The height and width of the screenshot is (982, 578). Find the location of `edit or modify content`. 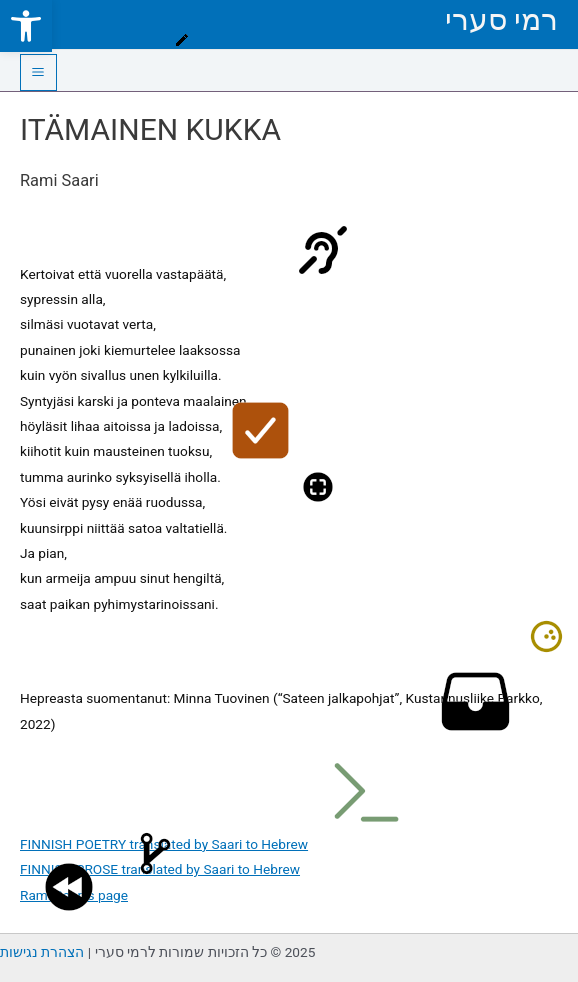

edit or modify content is located at coordinates (182, 40).